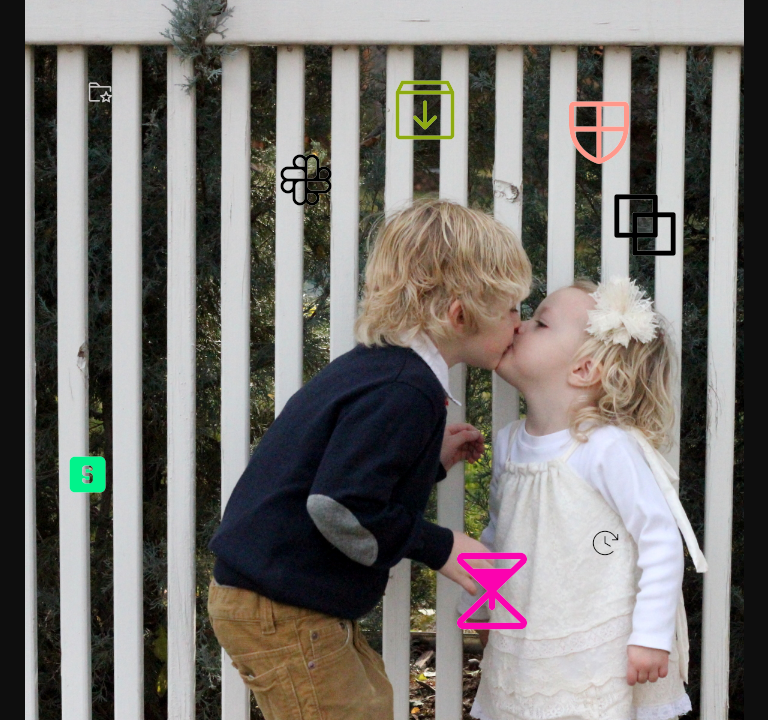 The width and height of the screenshot is (768, 720). I want to click on indicates a process is in progress or loading, so click(492, 591).